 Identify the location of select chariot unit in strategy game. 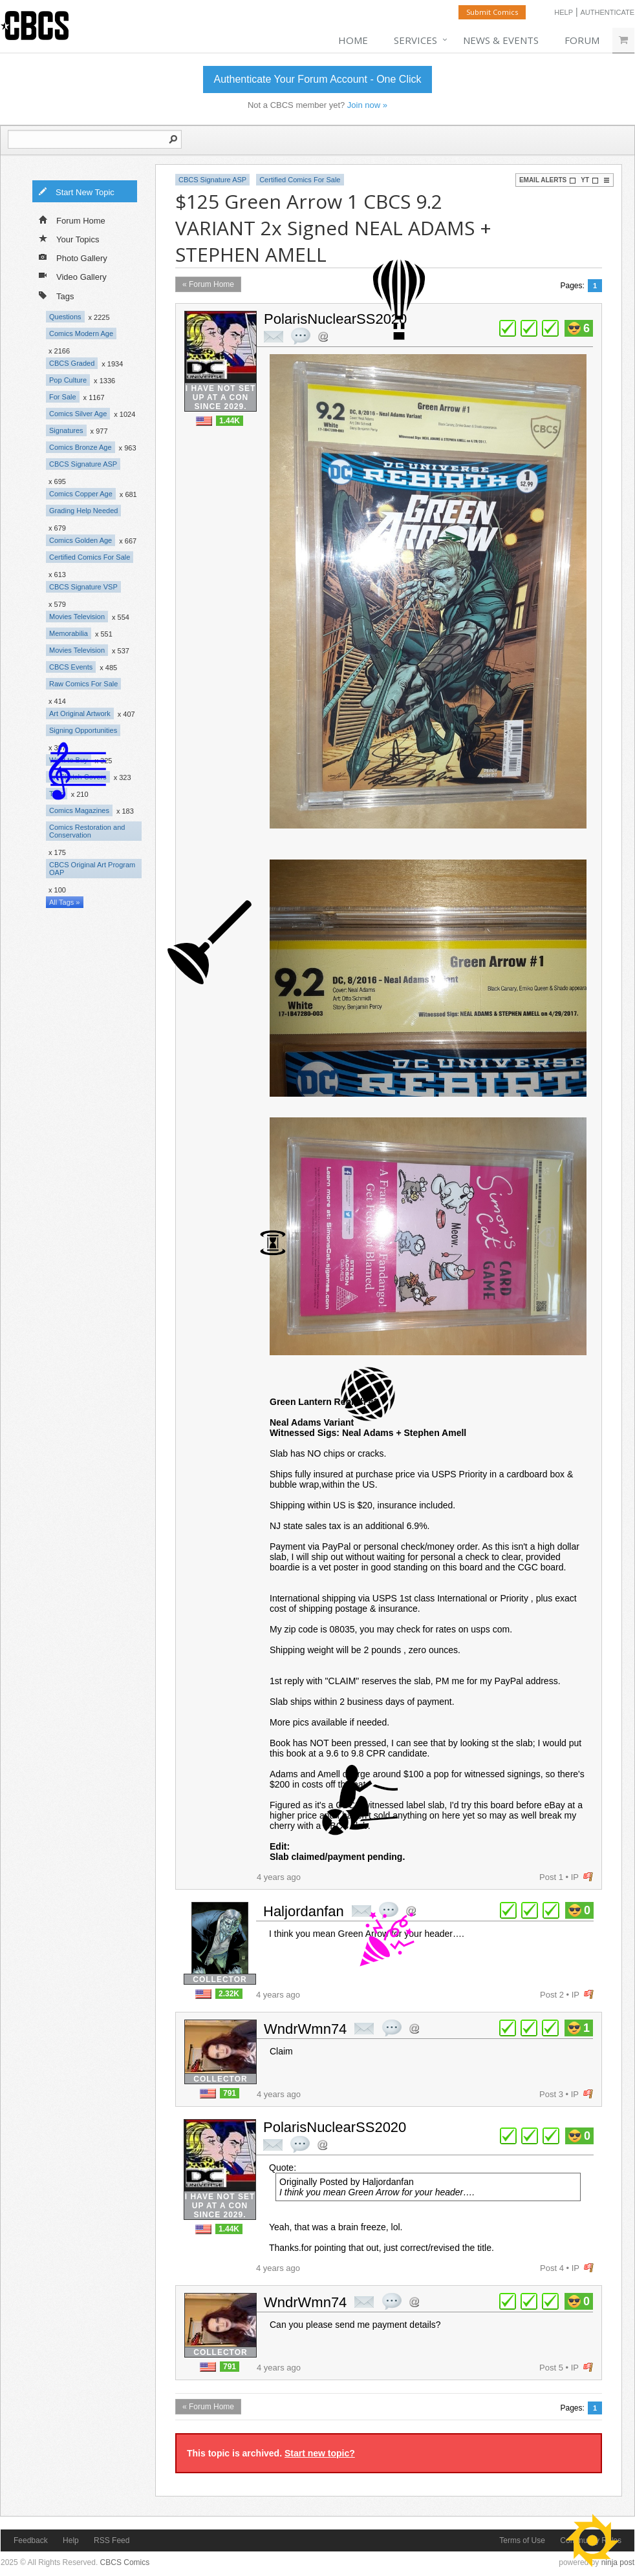
(359, 1797).